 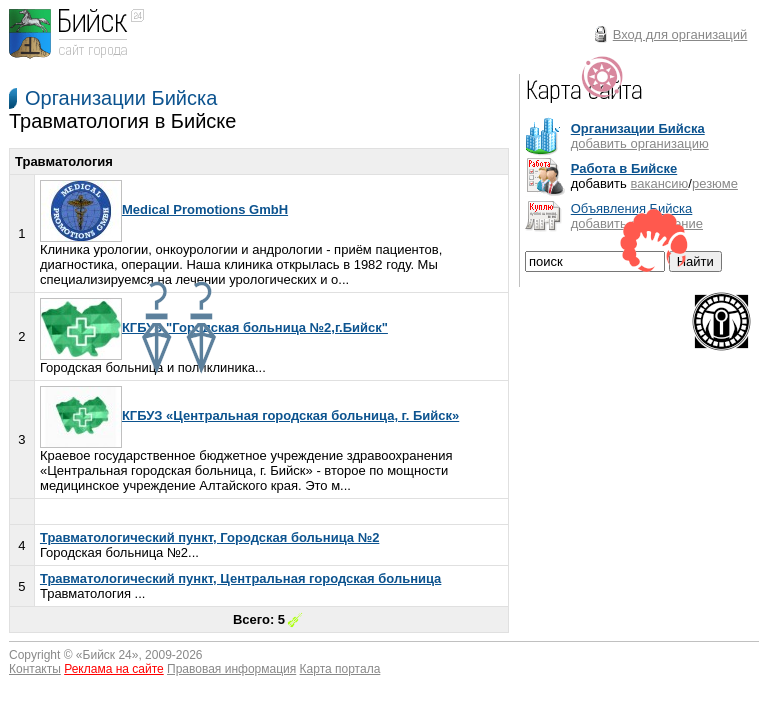 I want to click on view crystal earrings in inventory, so click(x=179, y=326).